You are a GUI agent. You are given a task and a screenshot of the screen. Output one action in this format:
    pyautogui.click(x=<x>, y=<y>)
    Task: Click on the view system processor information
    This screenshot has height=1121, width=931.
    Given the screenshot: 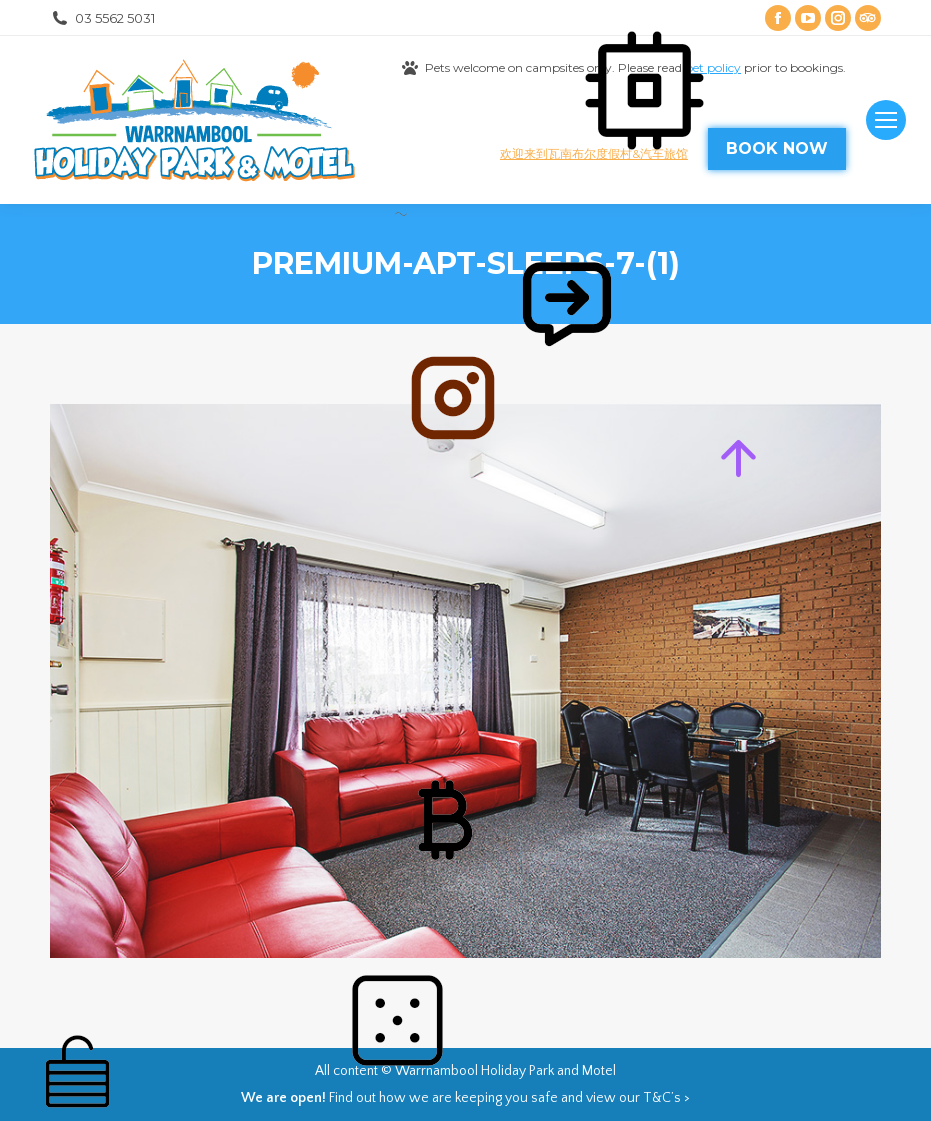 What is the action you would take?
    pyautogui.click(x=644, y=90)
    